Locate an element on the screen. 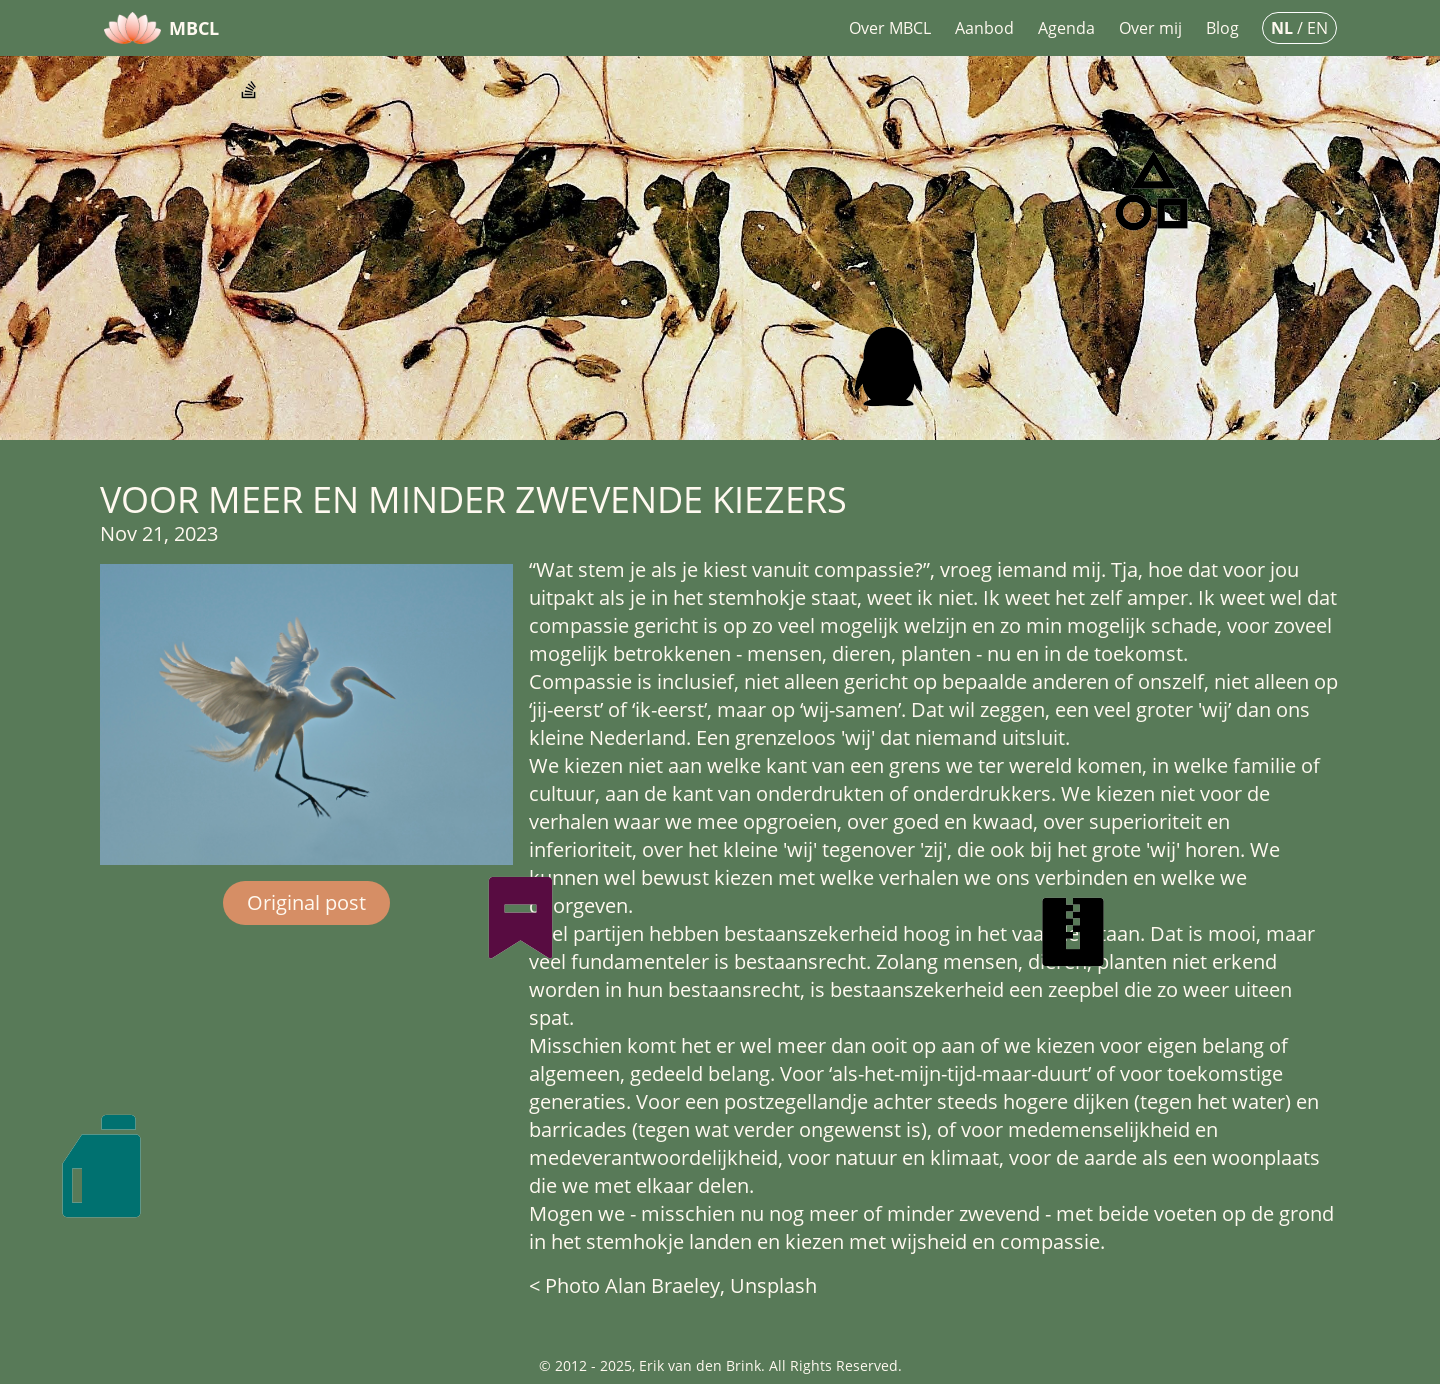  compressed or zipped file is located at coordinates (1073, 932).